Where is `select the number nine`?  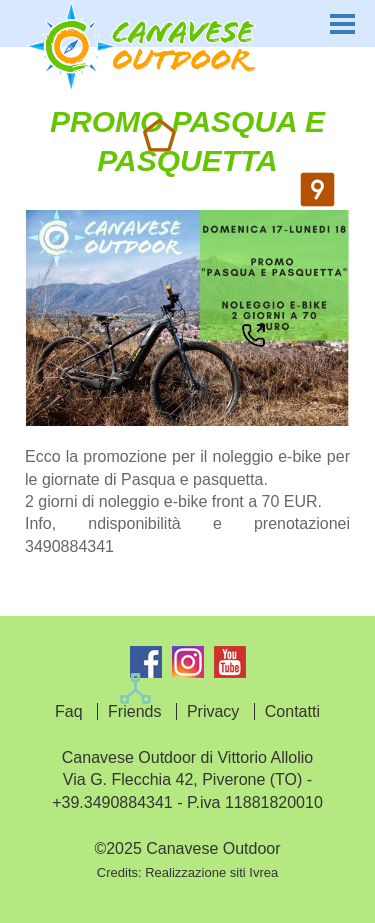 select the number nine is located at coordinates (317, 189).